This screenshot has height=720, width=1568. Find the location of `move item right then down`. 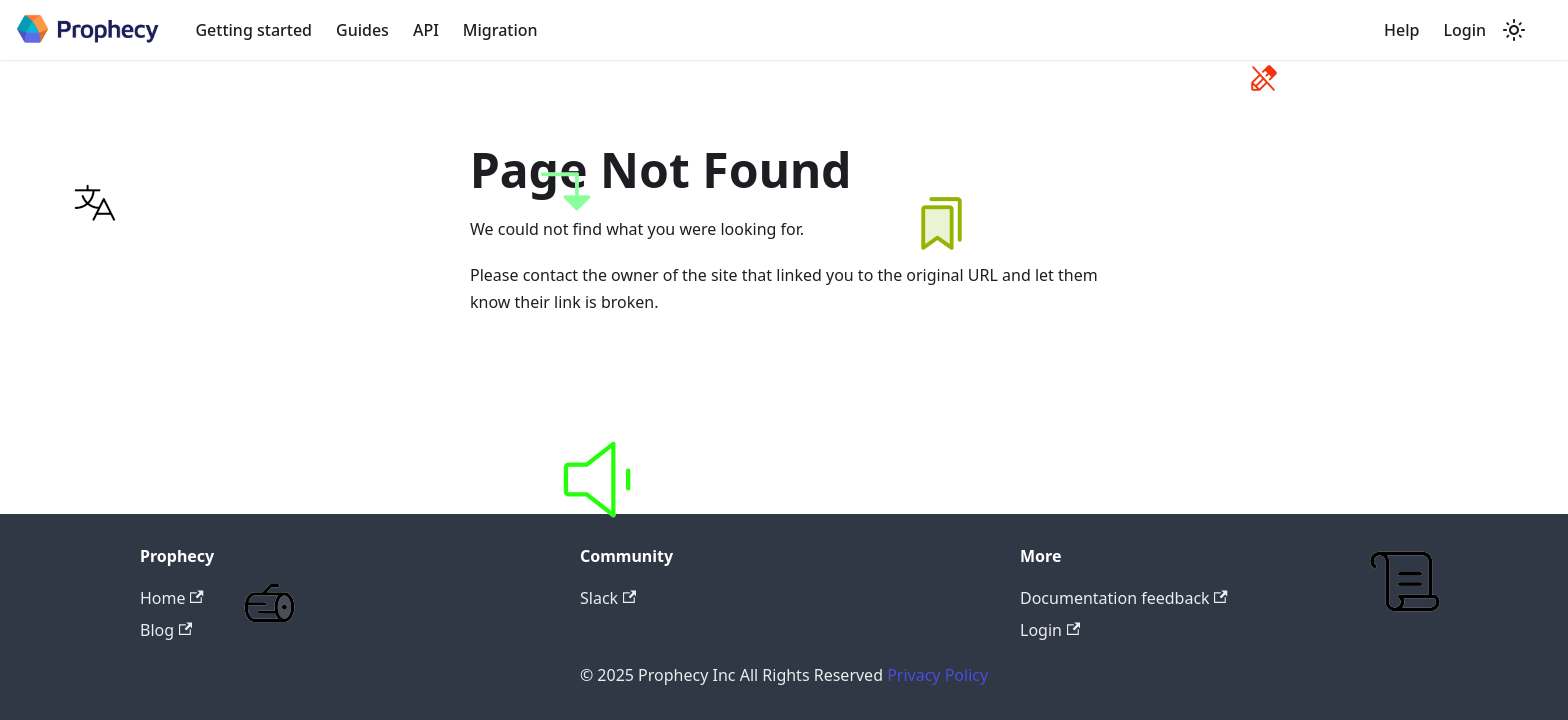

move item right then down is located at coordinates (565, 189).